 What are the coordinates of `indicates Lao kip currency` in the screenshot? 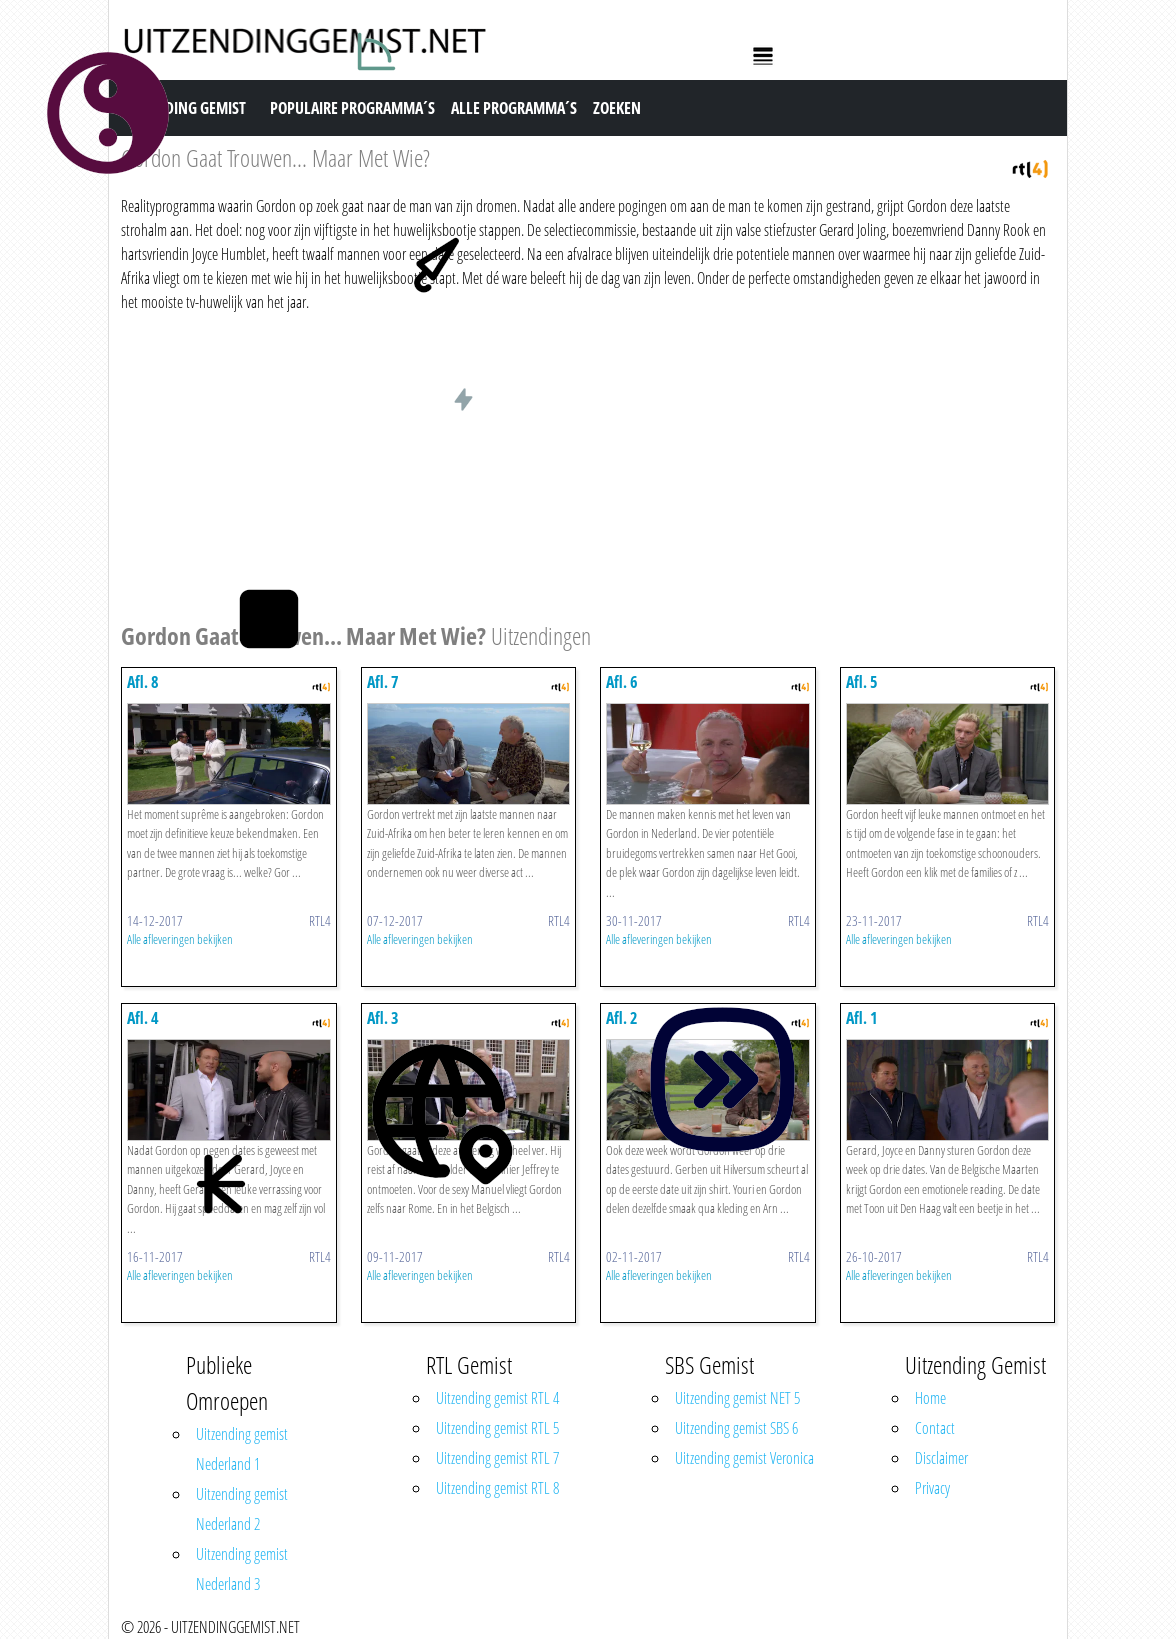 It's located at (221, 1184).